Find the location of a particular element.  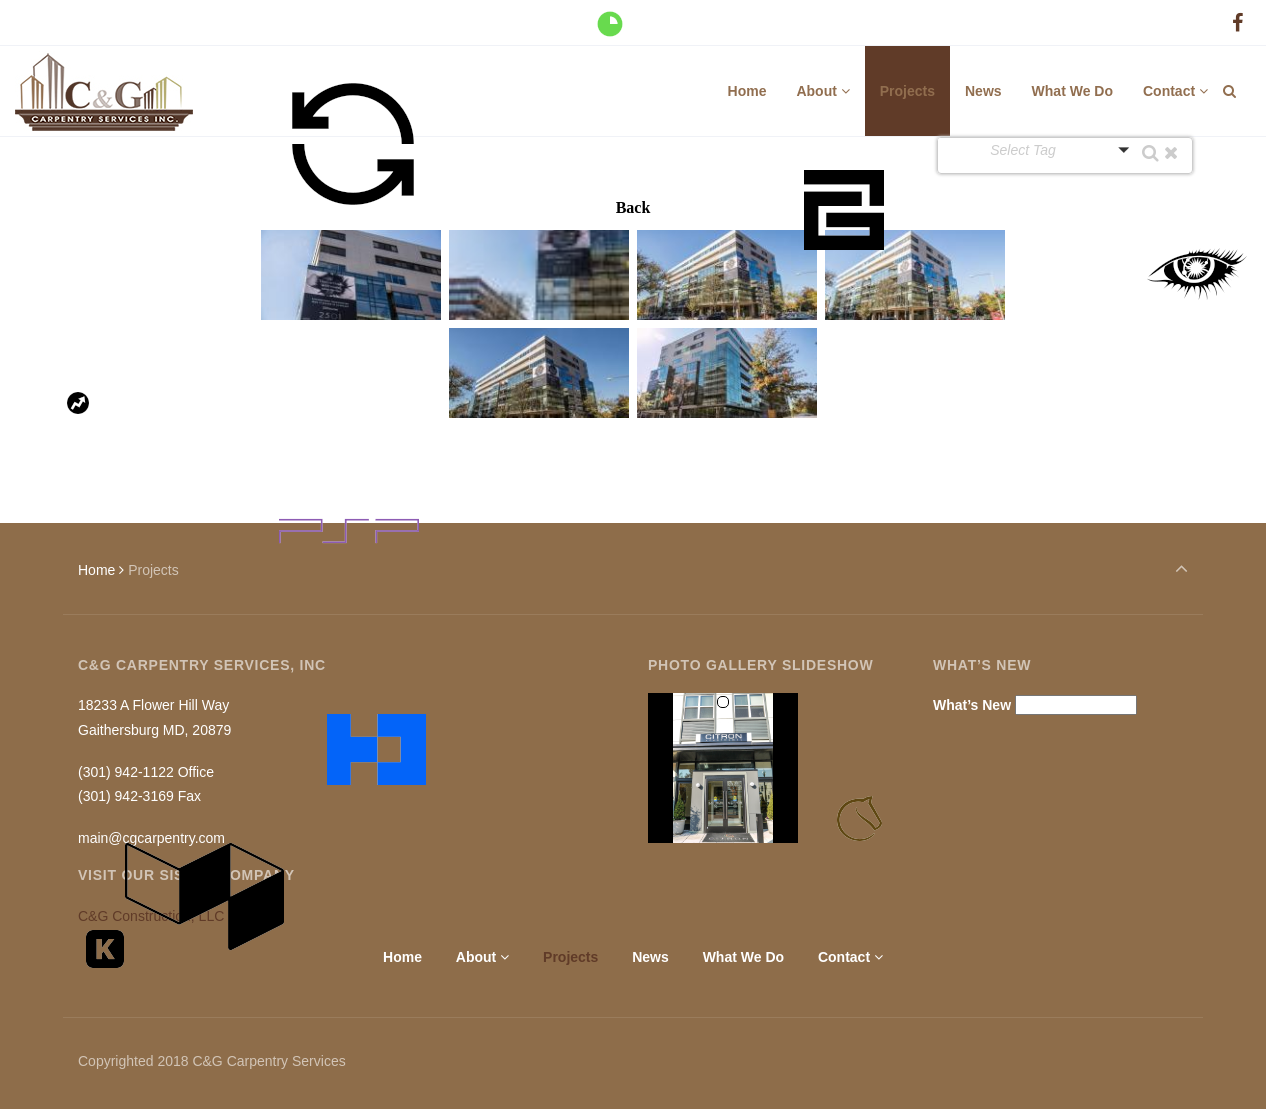

open Buildkite CI/CD dashboard is located at coordinates (204, 896).